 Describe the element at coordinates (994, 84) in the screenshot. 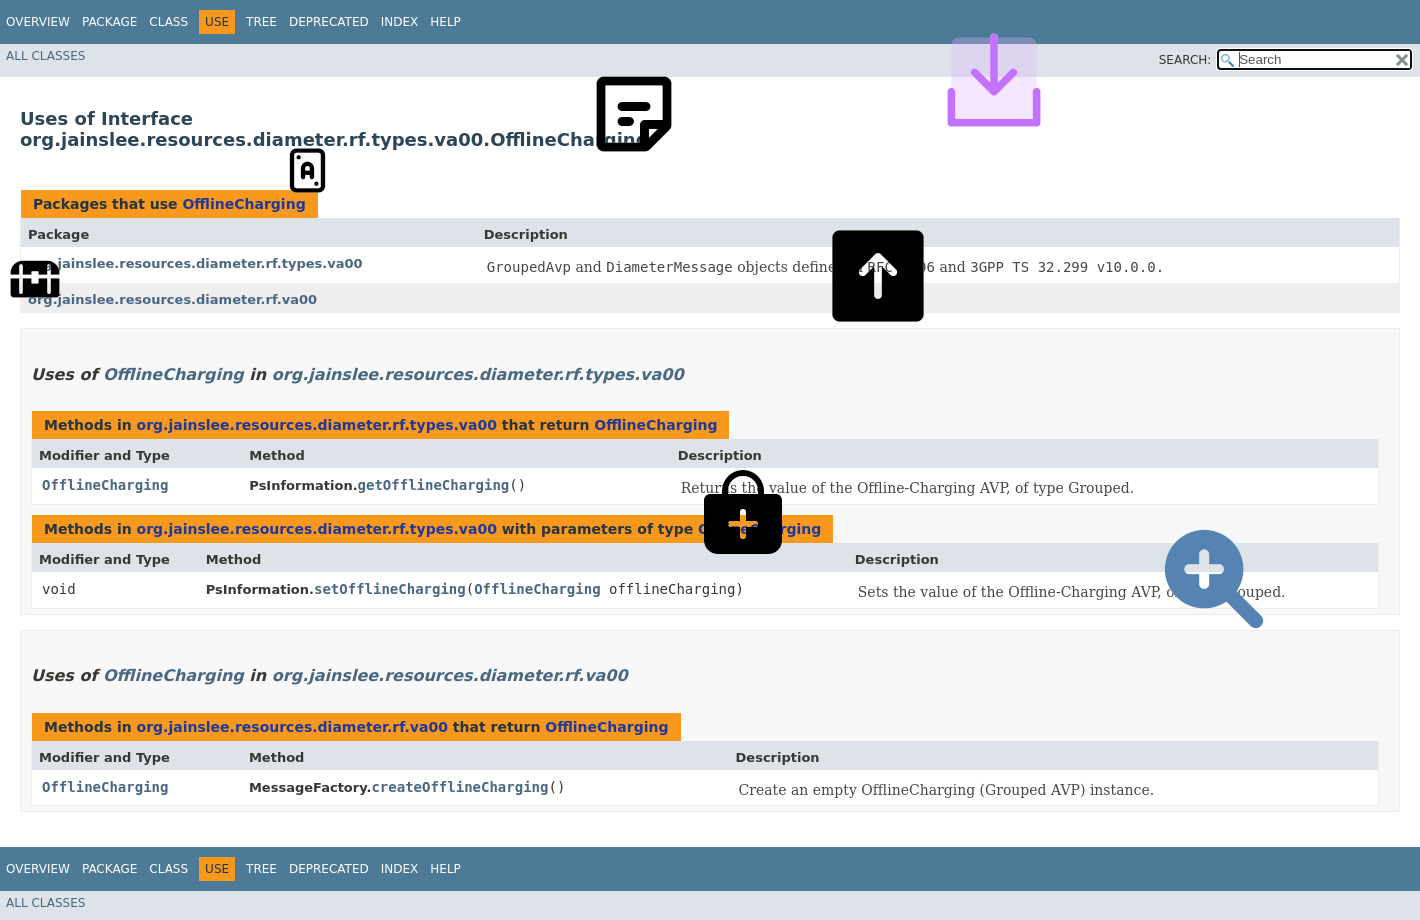

I see `download a file to your device` at that location.